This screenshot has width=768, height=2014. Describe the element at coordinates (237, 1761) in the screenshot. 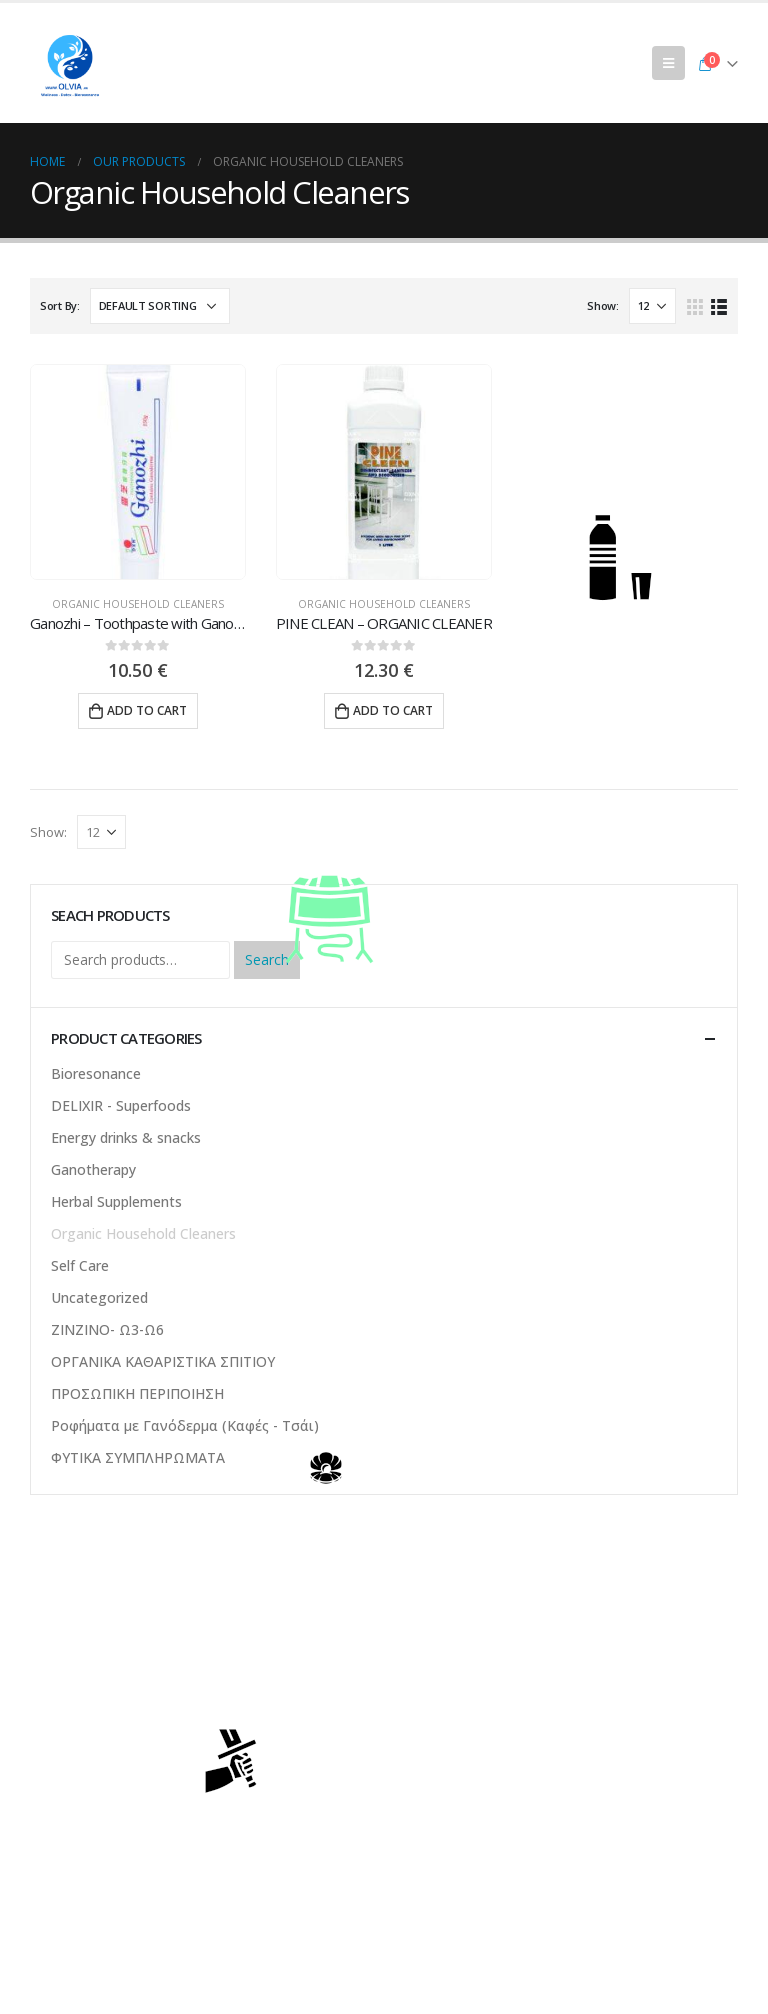

I see `initiate attack or combat action` at that location.